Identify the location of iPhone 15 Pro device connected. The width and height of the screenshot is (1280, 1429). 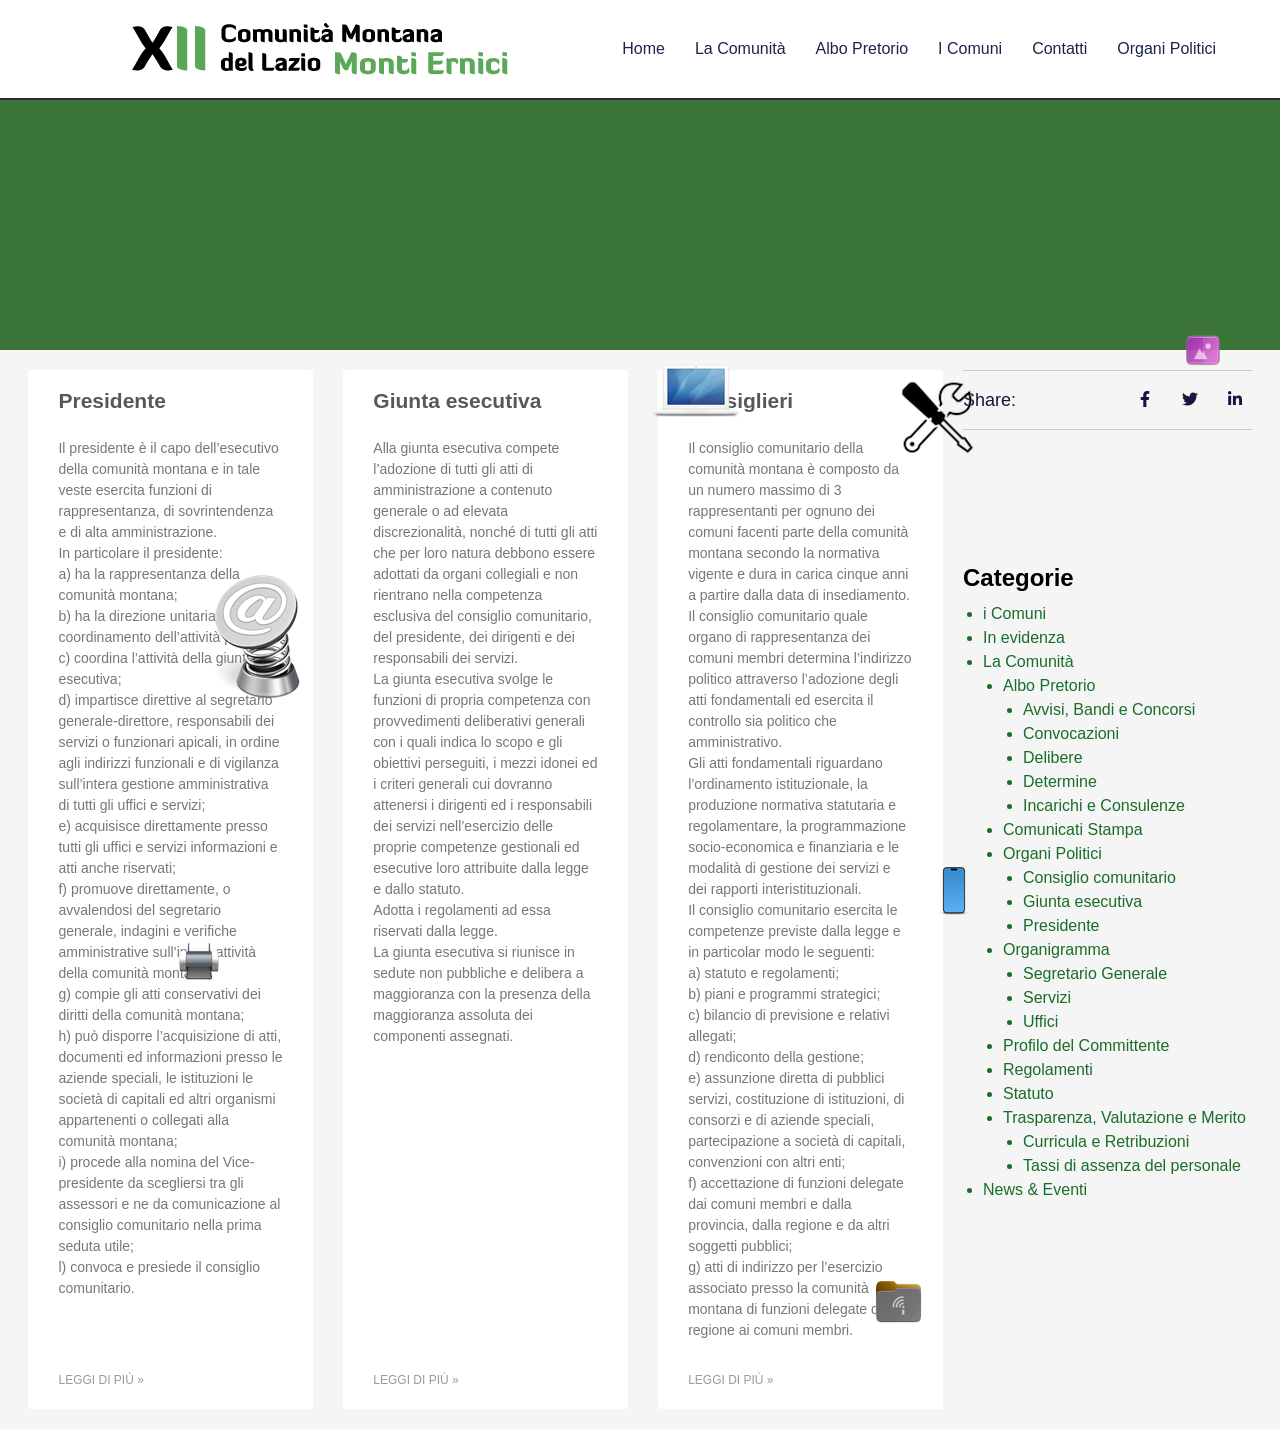
(954, 891).